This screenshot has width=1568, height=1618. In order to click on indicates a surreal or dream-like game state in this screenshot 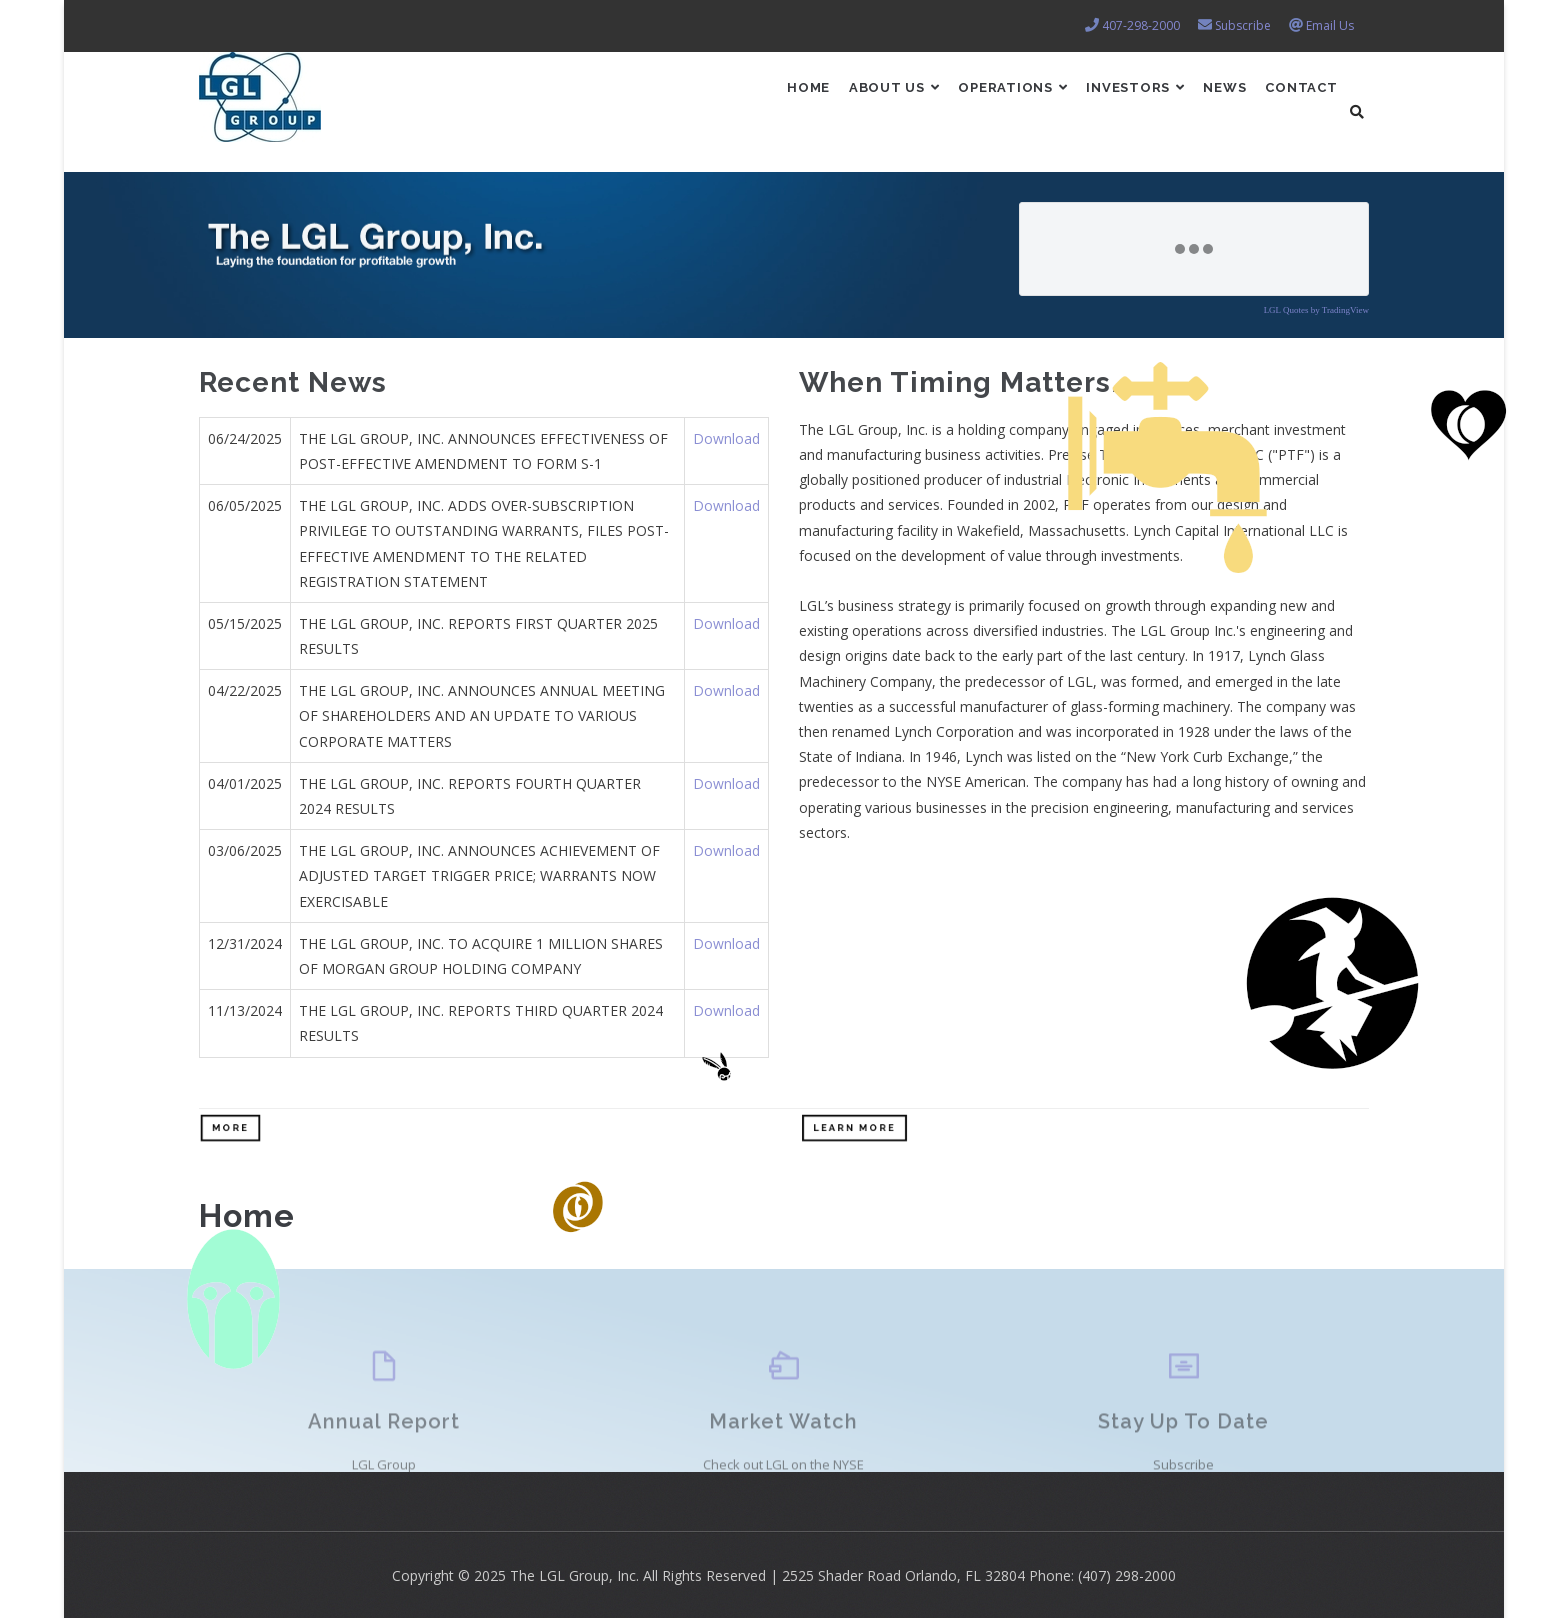, I will do `click(578, 1207)`.